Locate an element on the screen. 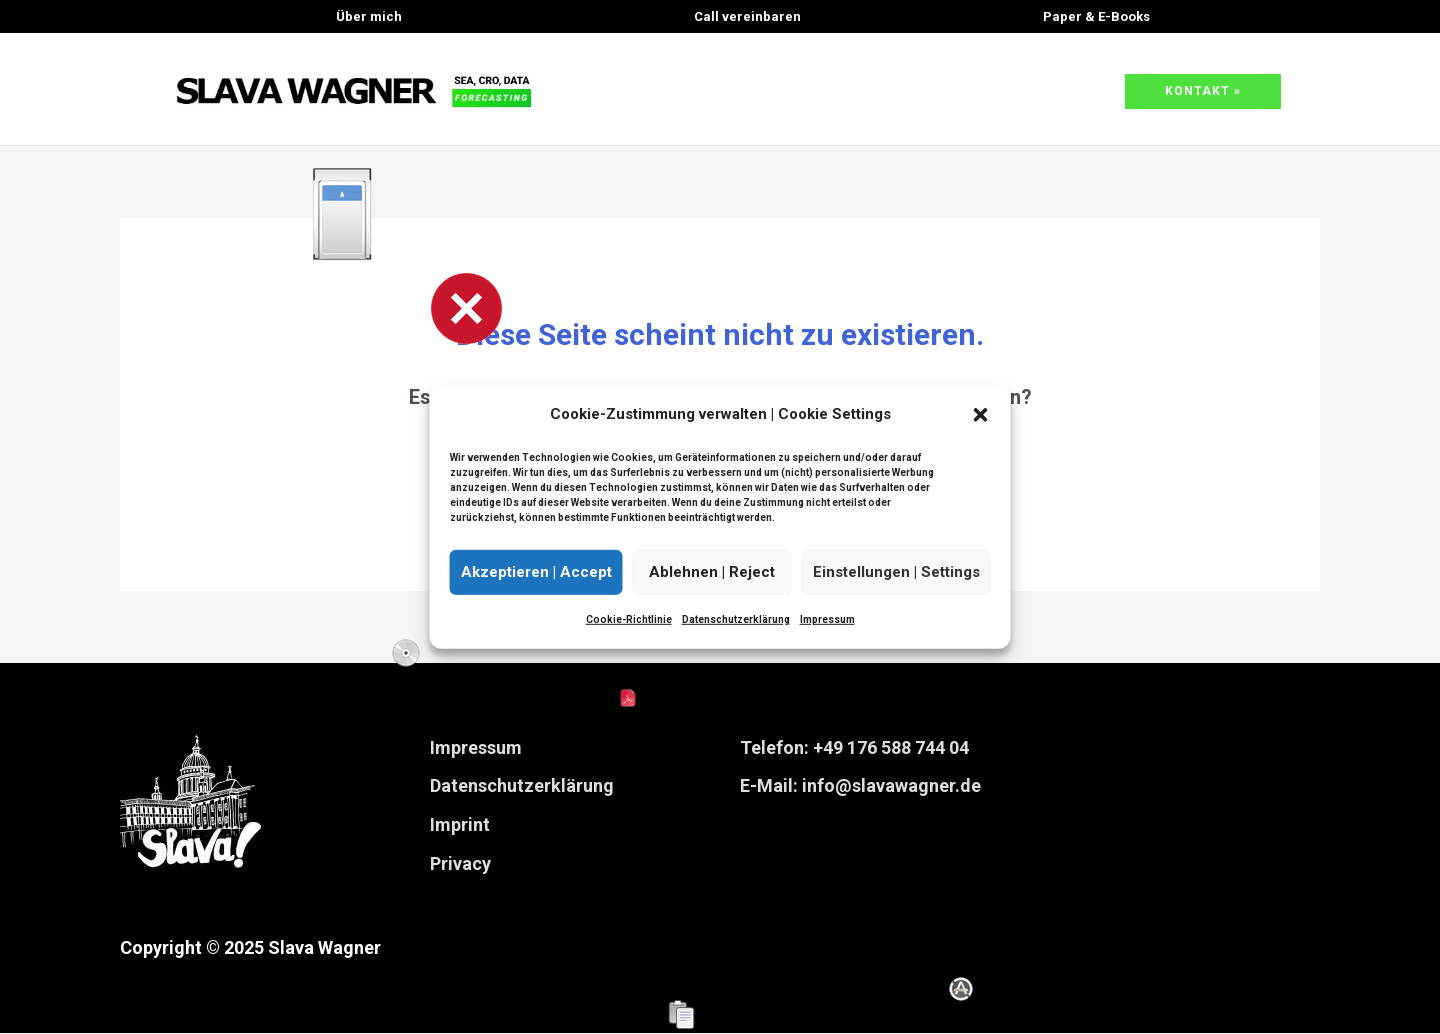 The width and height of the screenshot is (1440, 1034). paste copied content from clipboard is located at coordinates (681, 1014).